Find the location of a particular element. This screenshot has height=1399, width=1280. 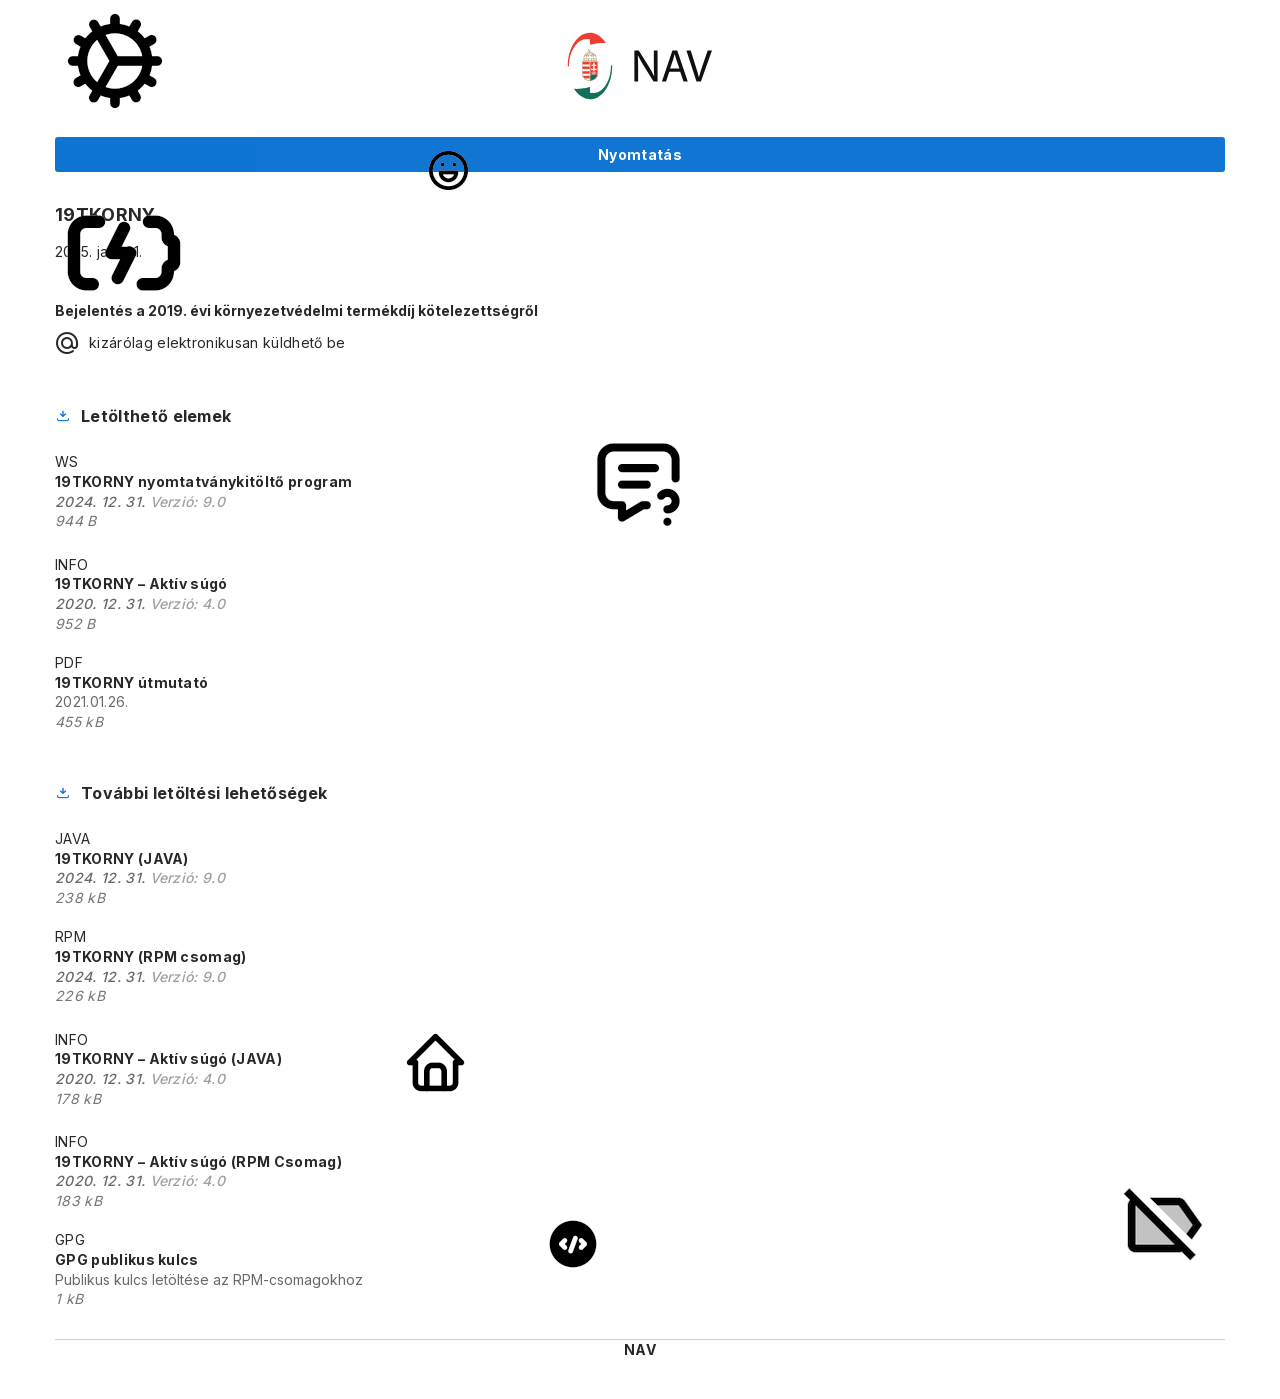

access help or FAQ chat is located at coordinates (638, 480).